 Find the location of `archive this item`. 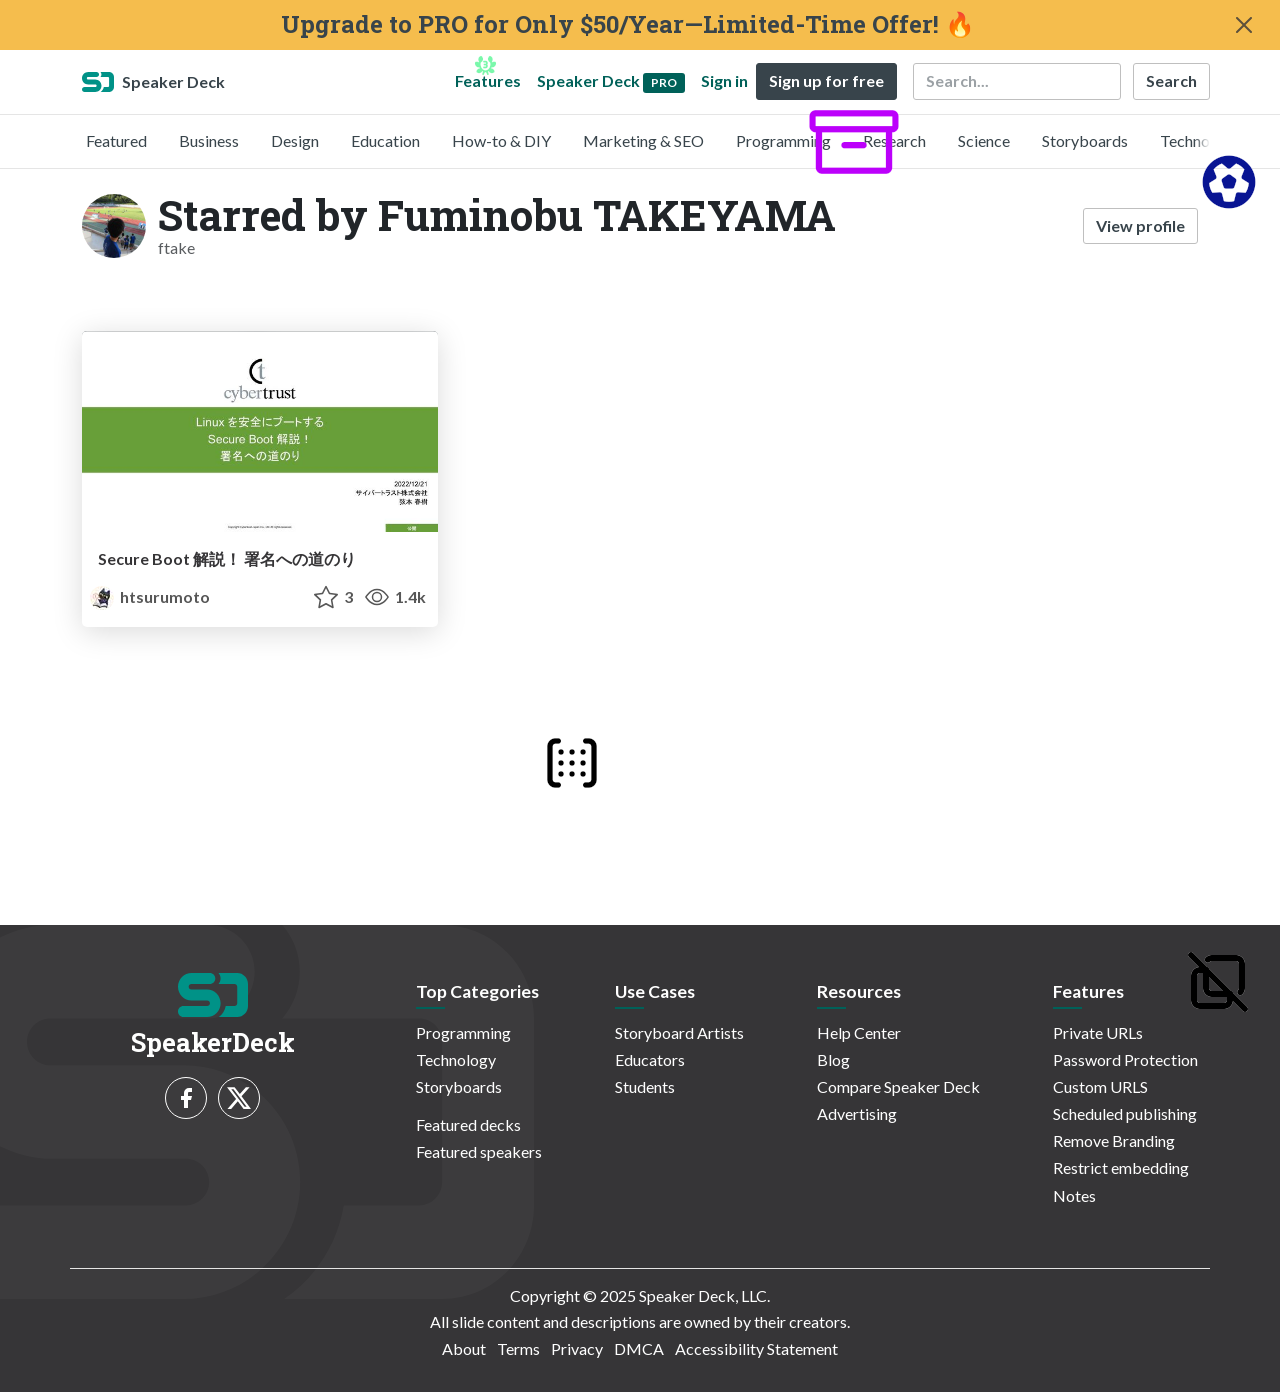

archive this item is located at coordinates (854, 142).